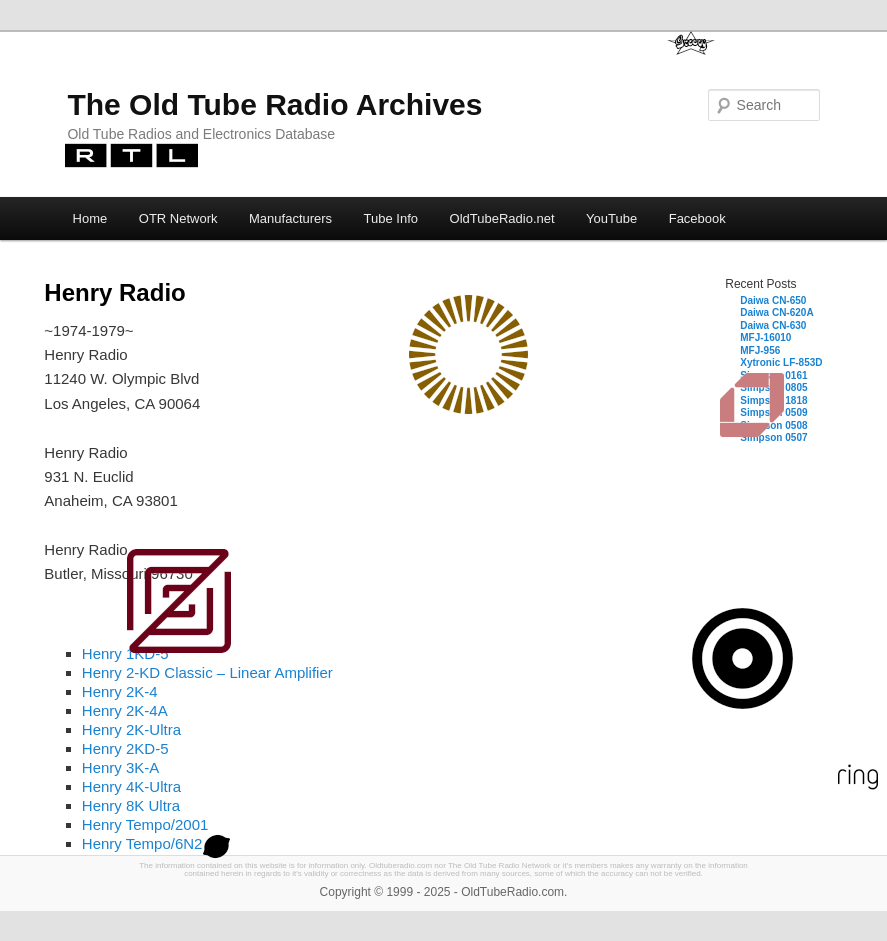 This screenshot has width=887, height=941. I want to click on aqua security company logo, so click(752, 405).